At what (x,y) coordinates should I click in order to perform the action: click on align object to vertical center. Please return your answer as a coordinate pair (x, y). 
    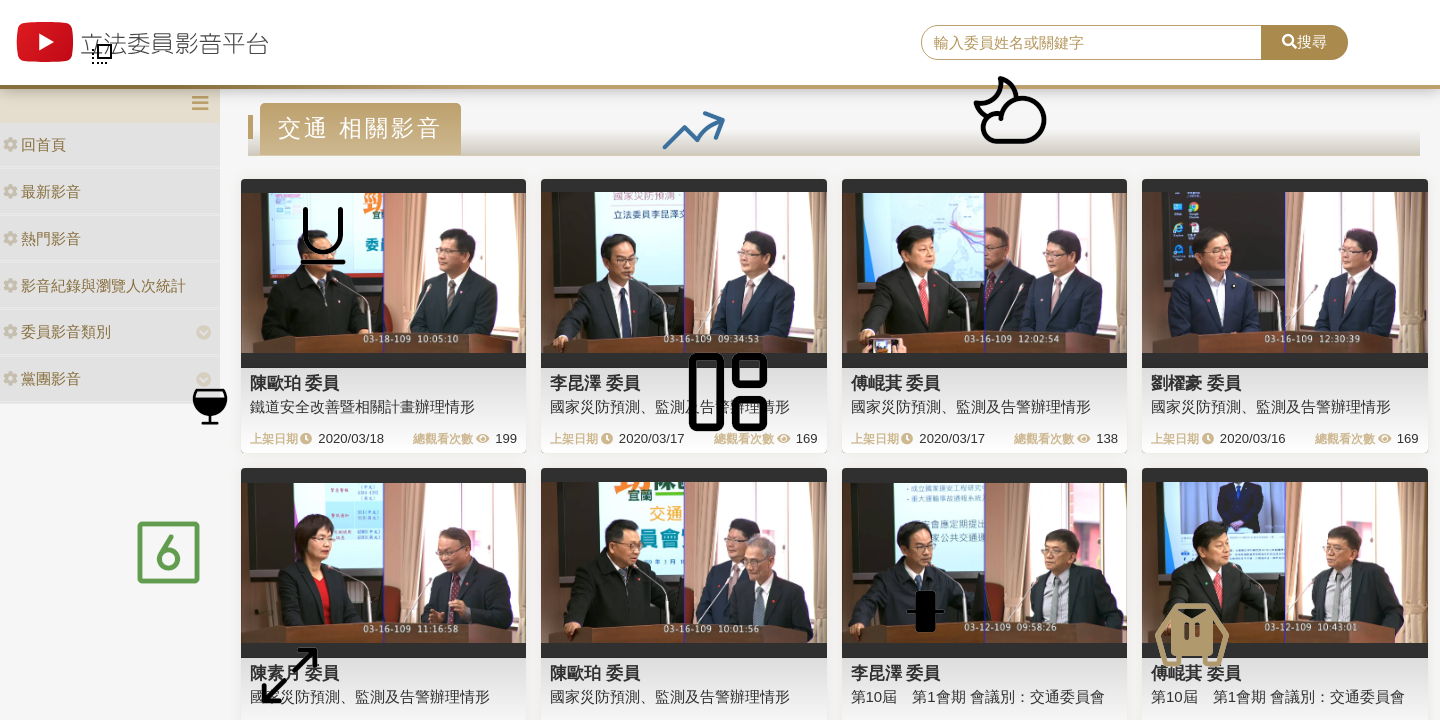
    Looking at the image, I should click on (925, 611).